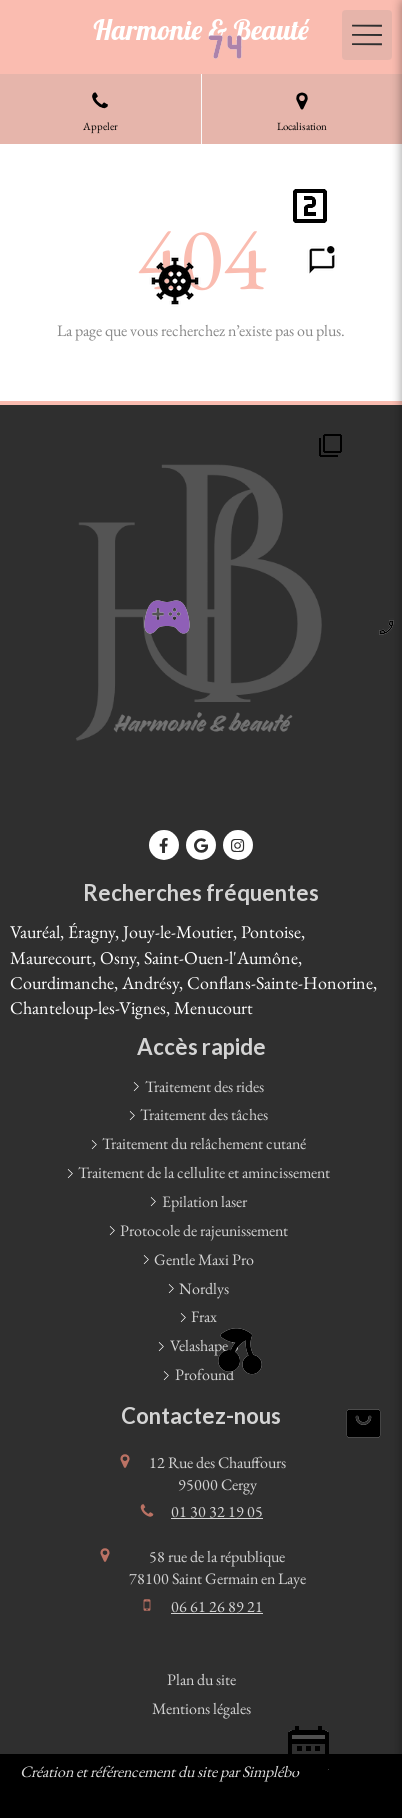 The image size is (402, 1818). What do you see at coordinates (175, 281) in the screenshot?
I see `view coronavirus or COVID-19 related information` at bounding box center [175, 281].